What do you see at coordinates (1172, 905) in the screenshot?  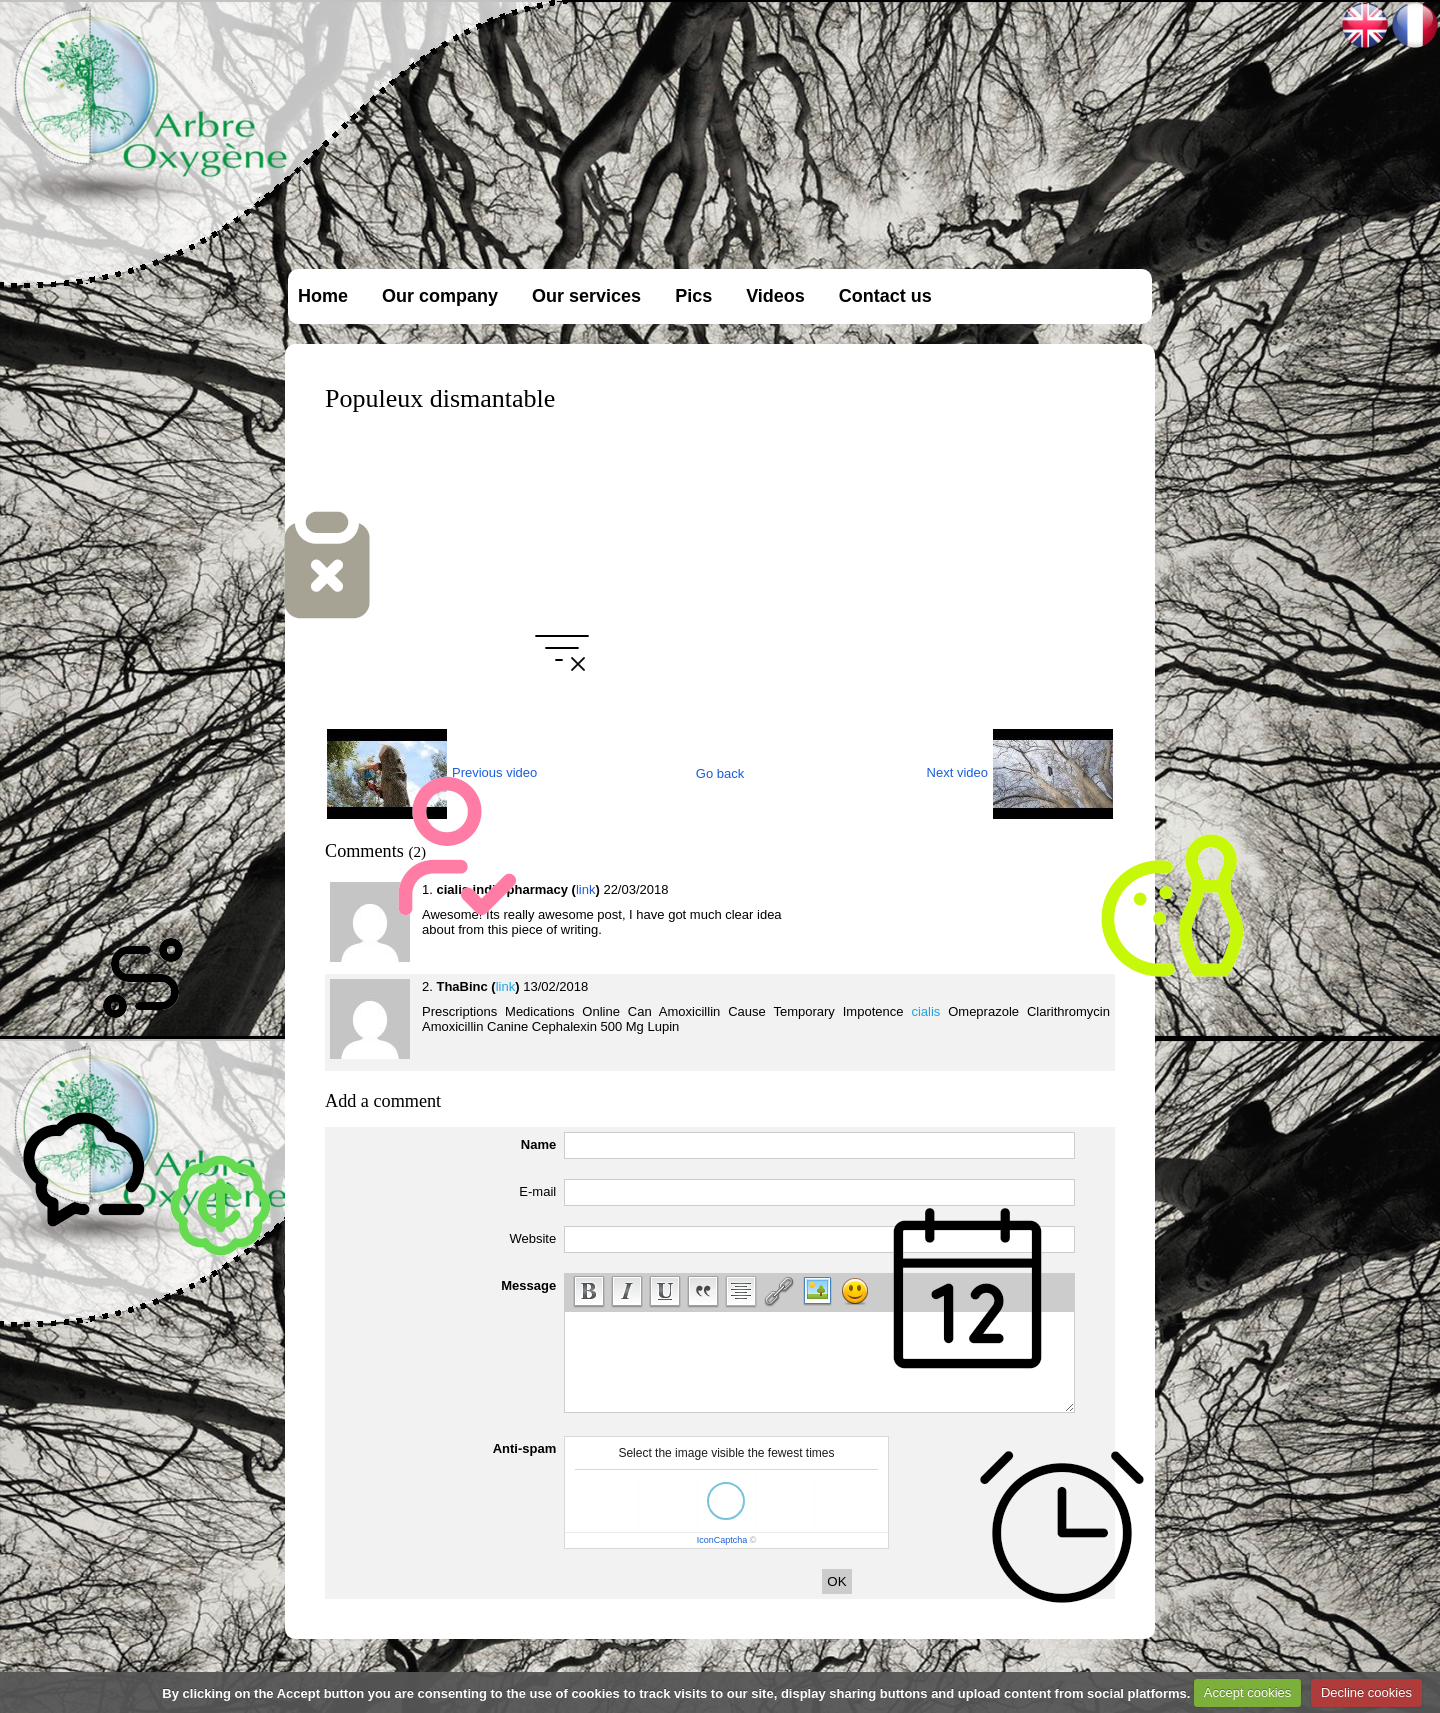 I see `browse bowling alleys nearby` at bounding box center [1172, 905].